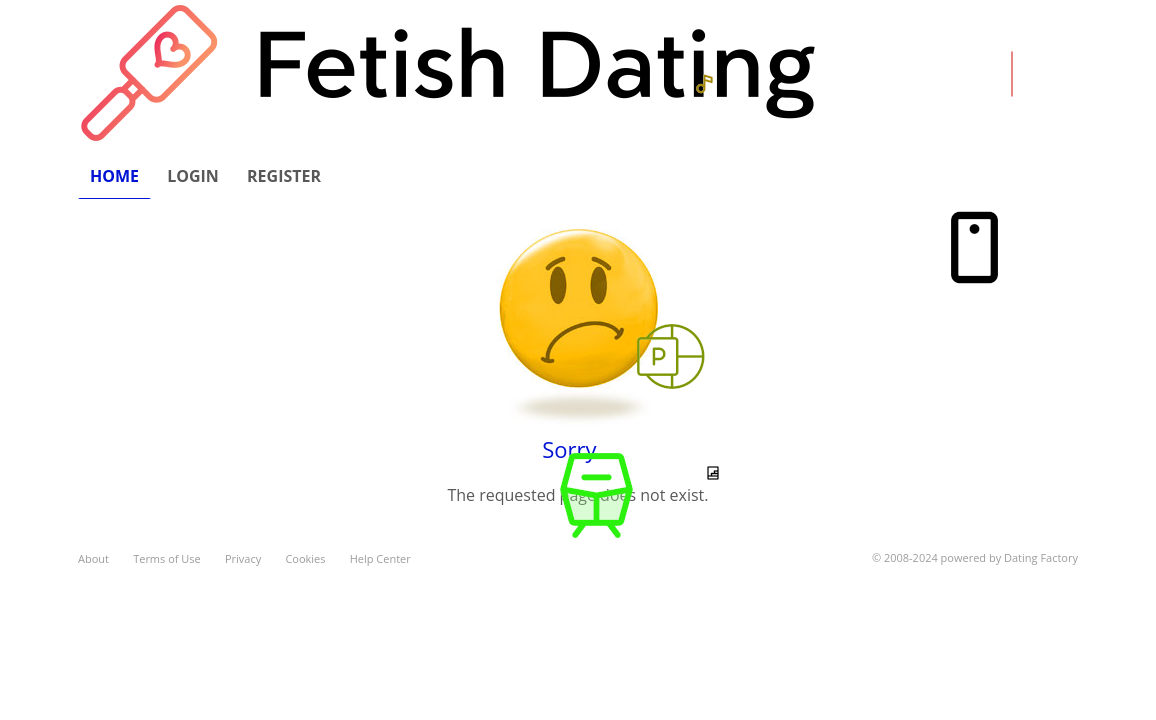 The image size is (1156, 720). Describe the element at coordinates (596, 492) in the screenshot. I see `view regional train schedules` at that location.